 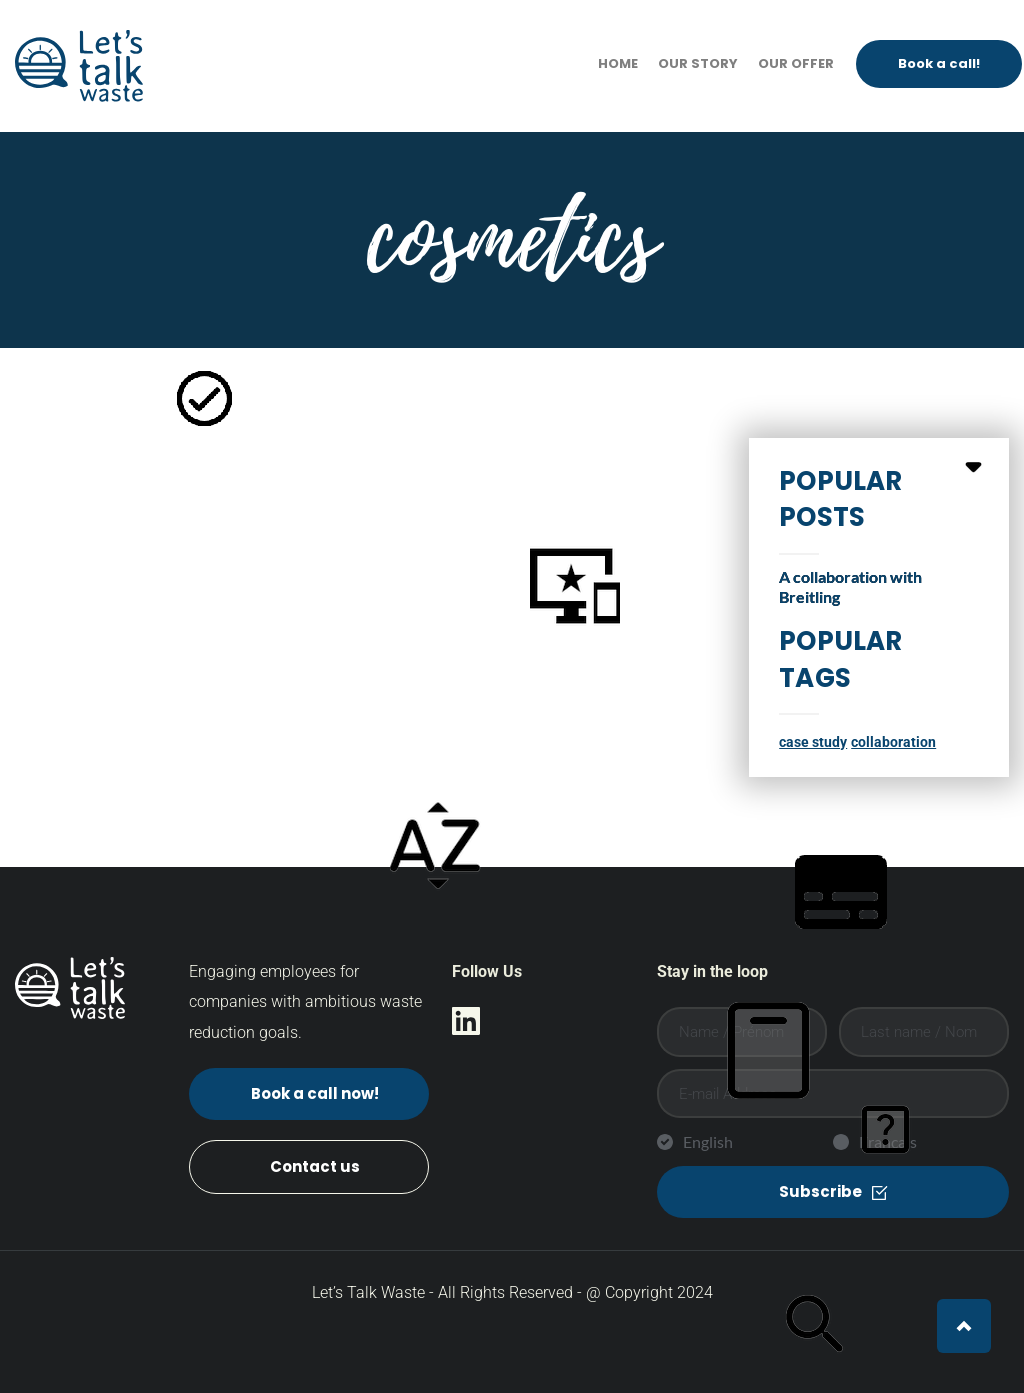 I want to click on enable subtitles or closed captions, so click(x=841, y=892).